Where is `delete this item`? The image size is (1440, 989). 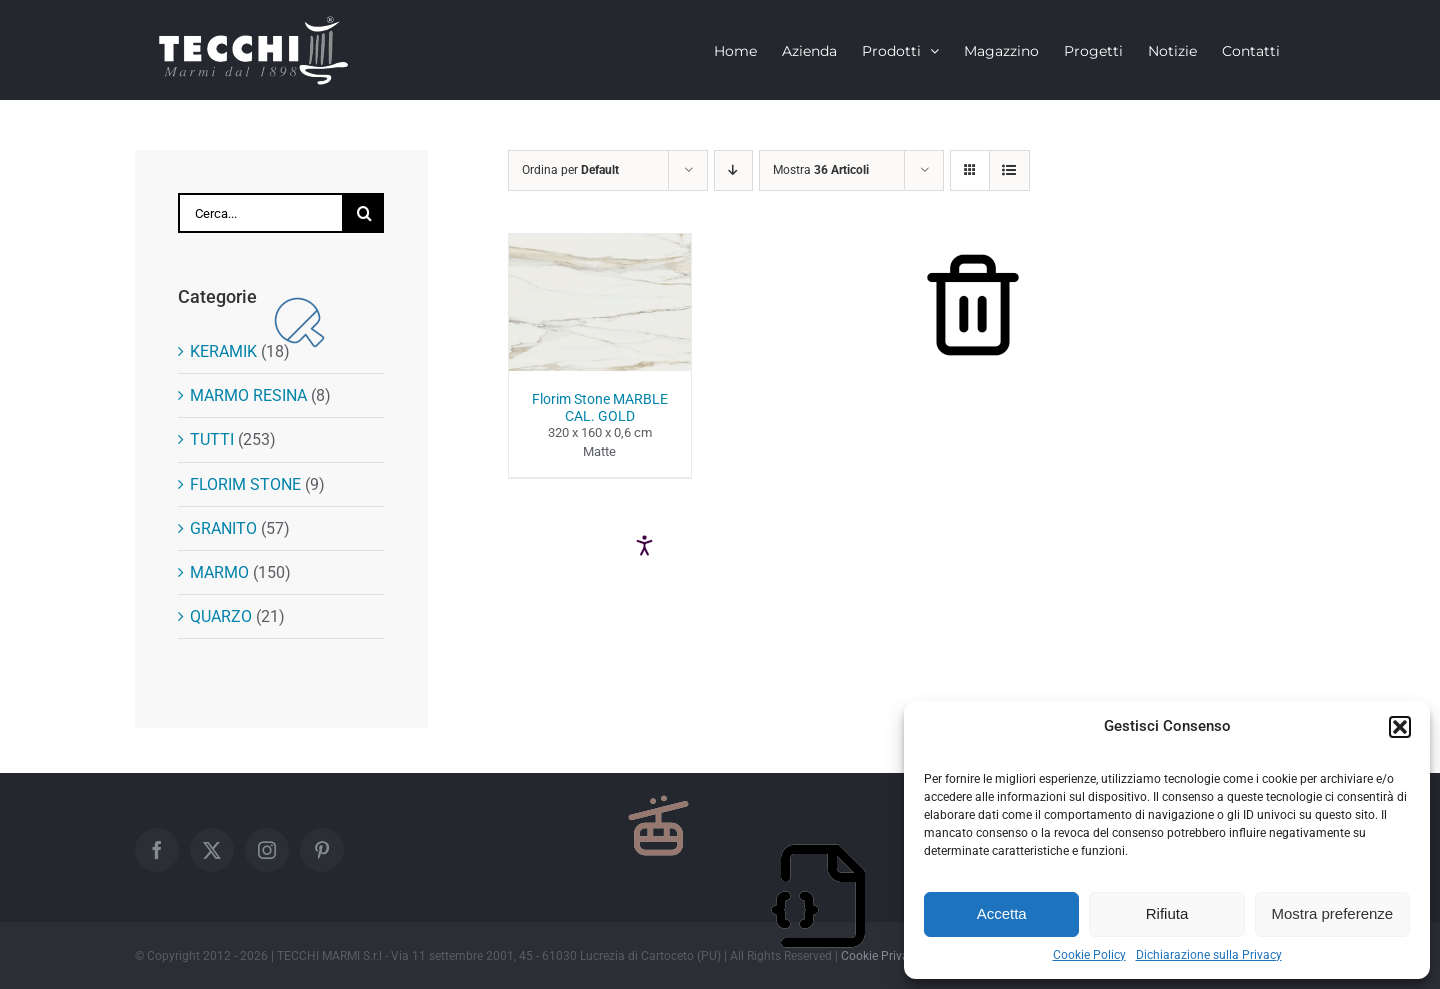
delete this item is located at coordinates (973, 305).